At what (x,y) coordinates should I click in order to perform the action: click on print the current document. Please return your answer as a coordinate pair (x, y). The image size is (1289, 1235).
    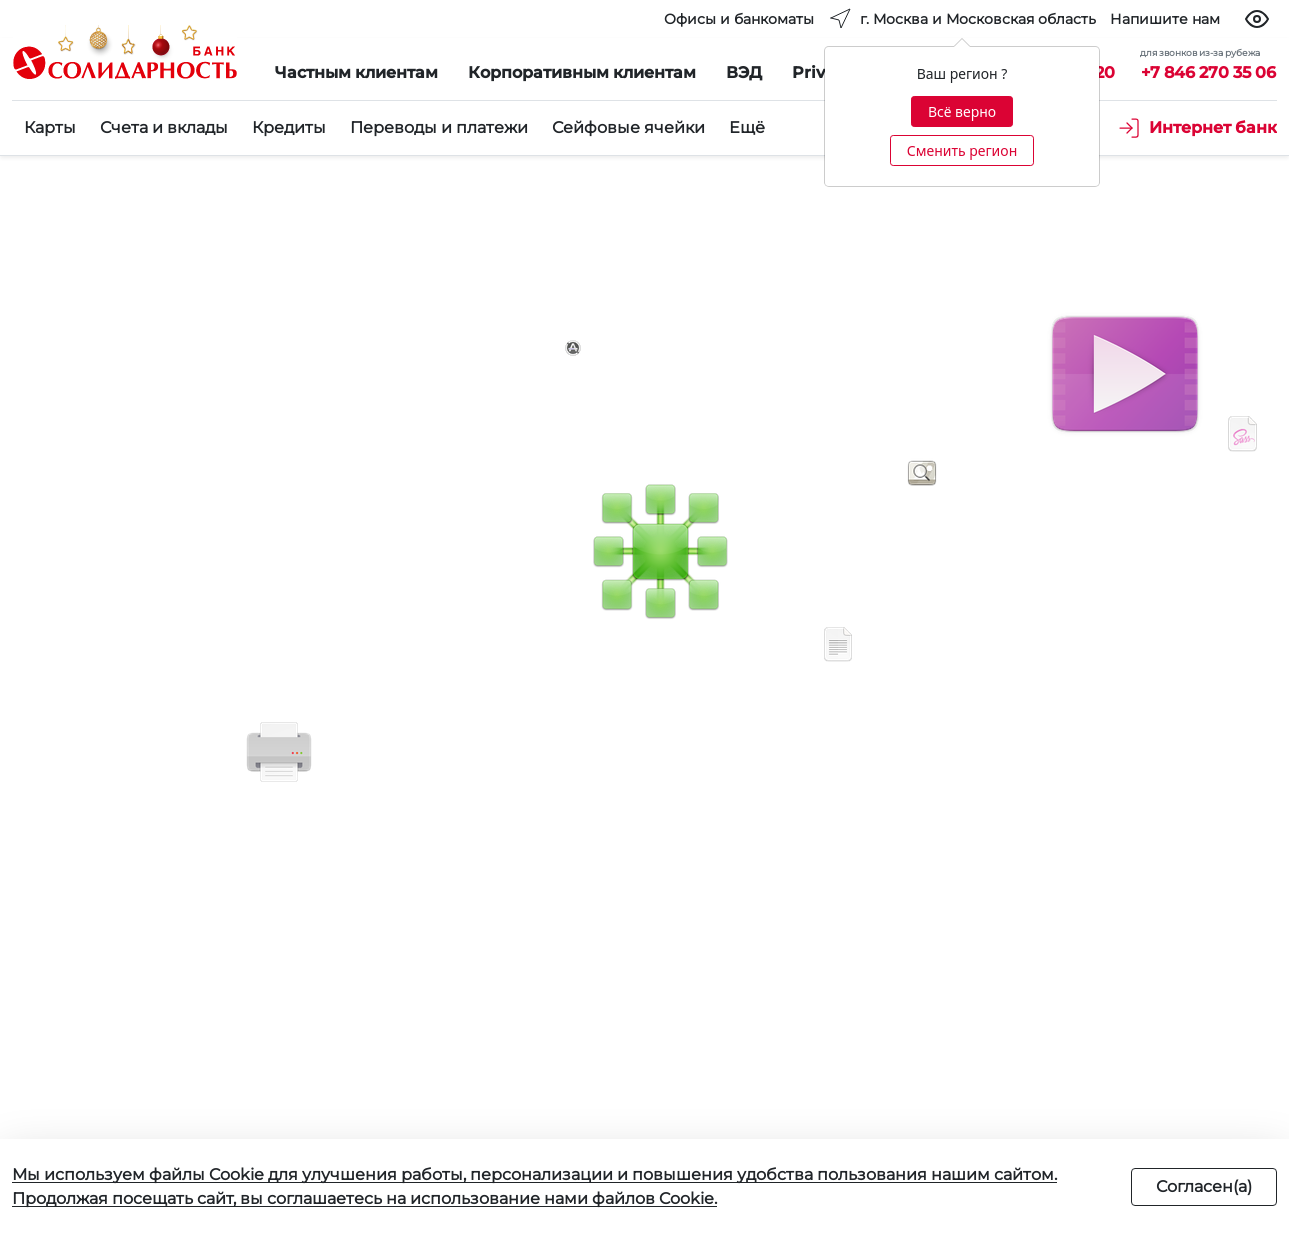
    Looking at the image, I should click on (279, 752).